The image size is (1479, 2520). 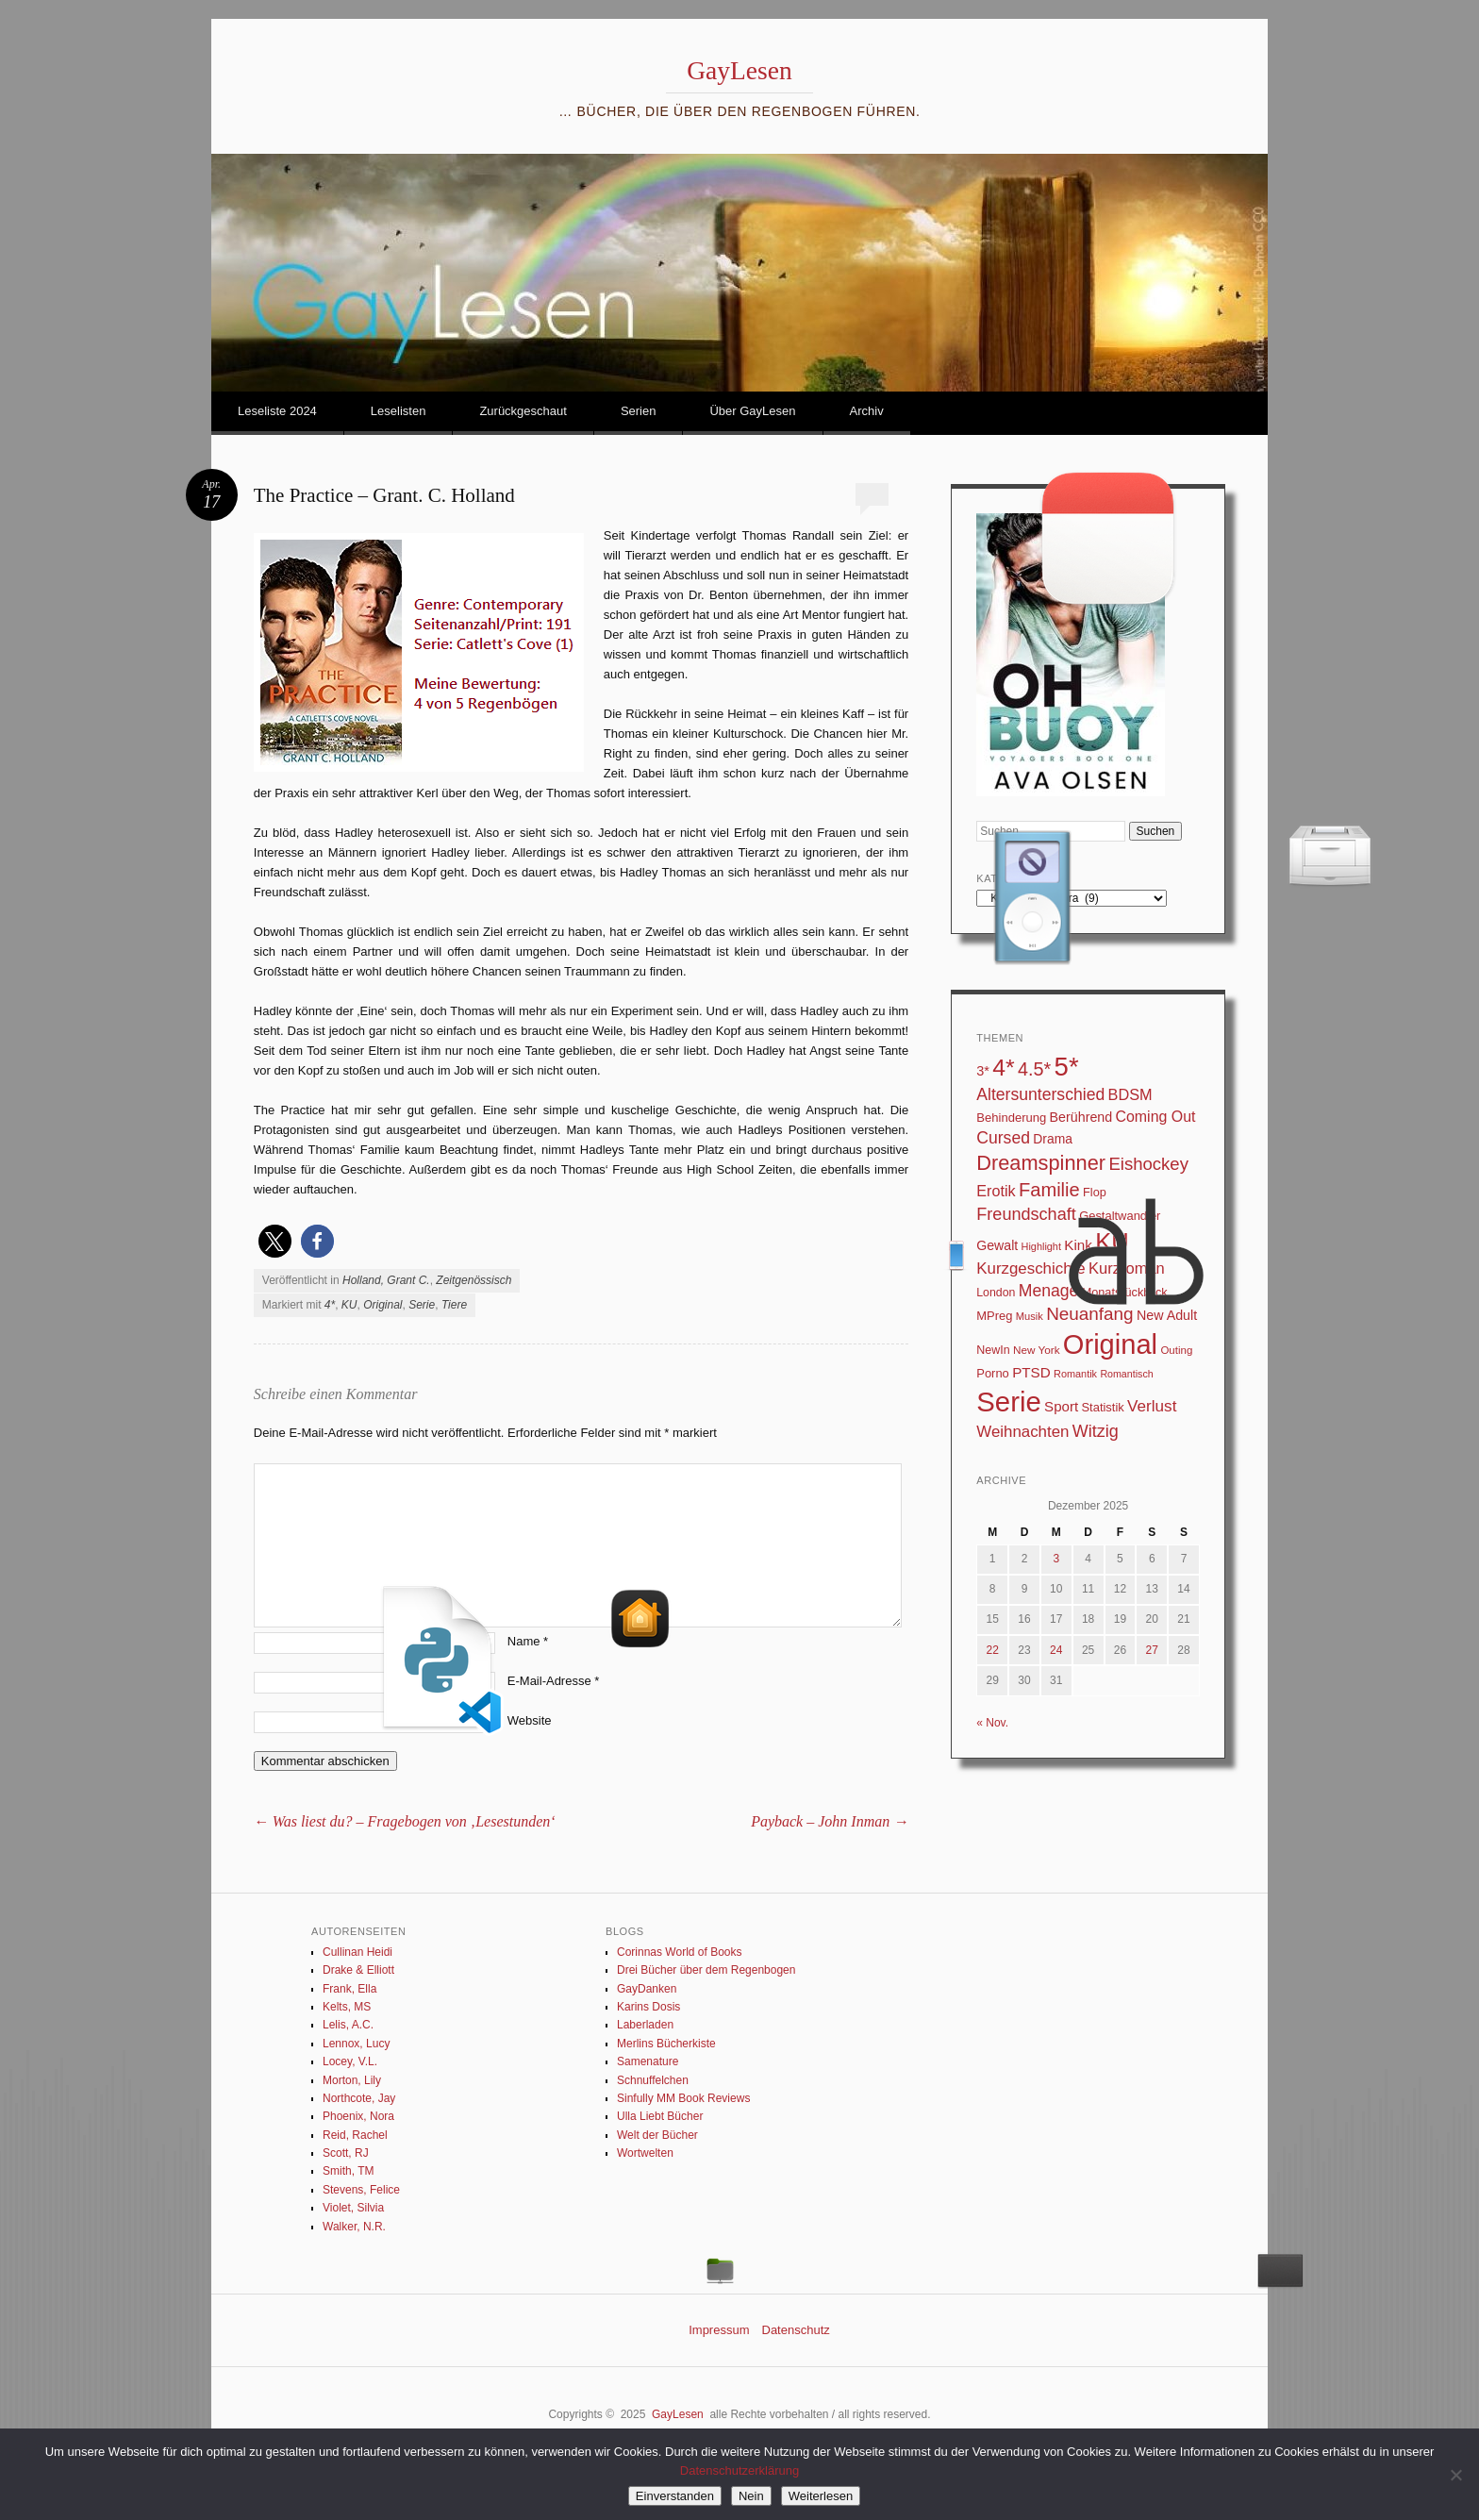 I want to click on open the home app, so click(x=640, y=1618).